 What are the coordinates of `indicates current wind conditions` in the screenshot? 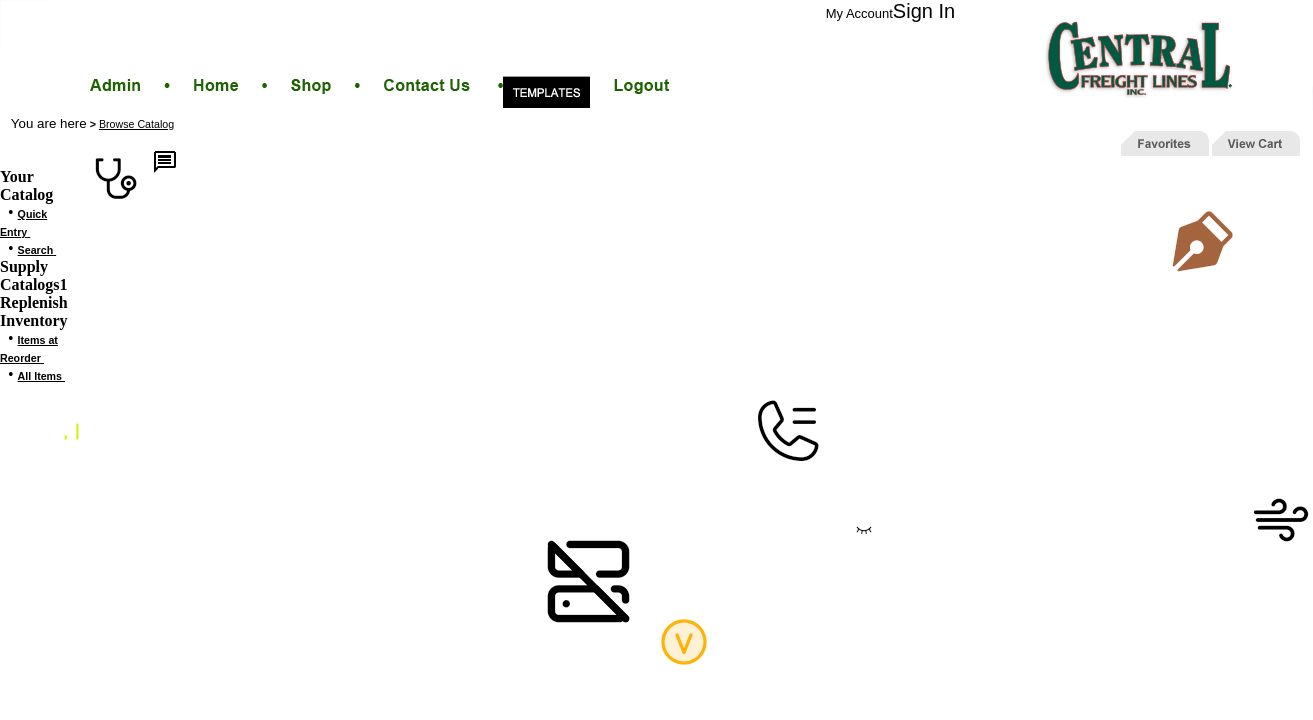 It's located at (1281, 520).